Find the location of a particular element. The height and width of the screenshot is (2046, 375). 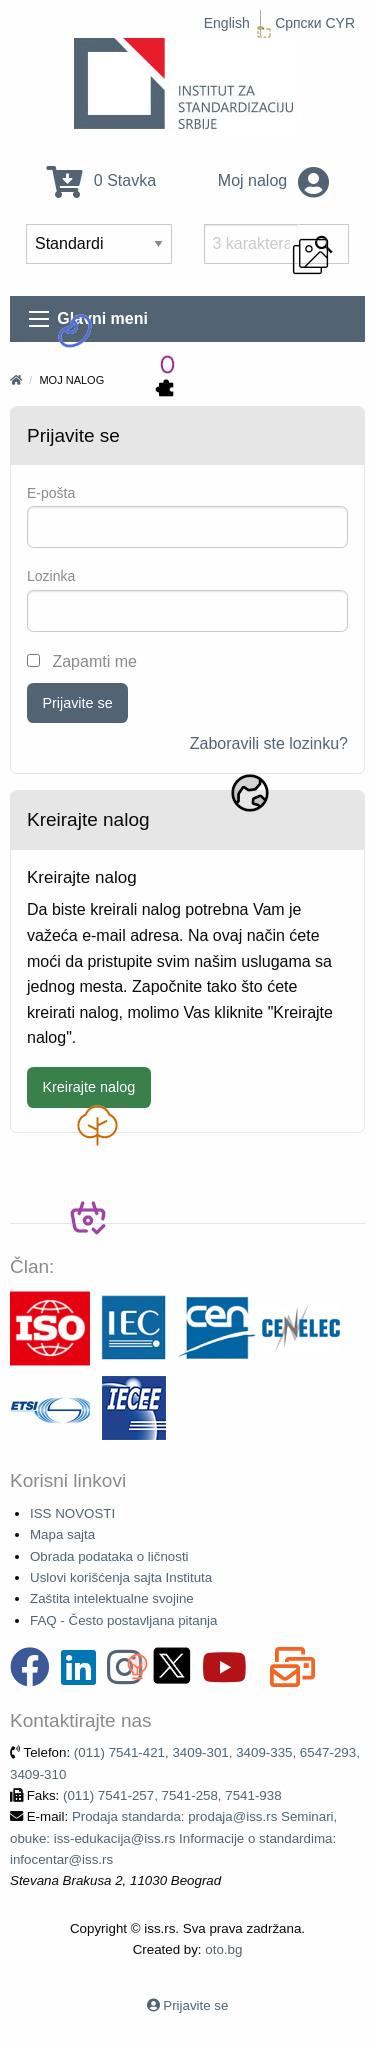

toggle idea or inspiration mode is located at coordinates (137, 1666).